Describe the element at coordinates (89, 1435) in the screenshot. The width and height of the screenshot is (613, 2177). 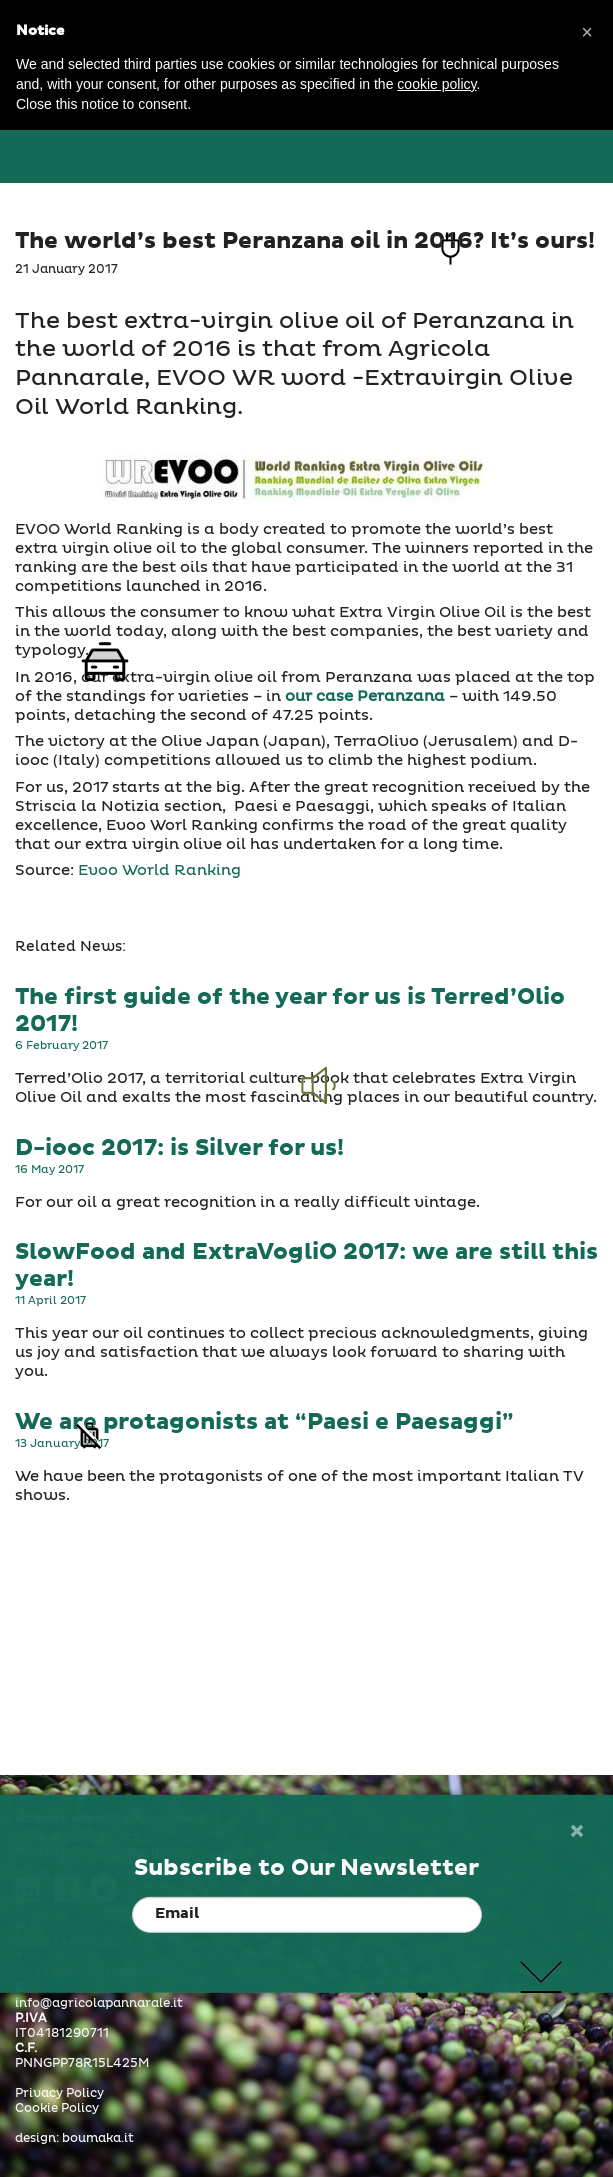
I see `no luggage allowed in this area` at that location.